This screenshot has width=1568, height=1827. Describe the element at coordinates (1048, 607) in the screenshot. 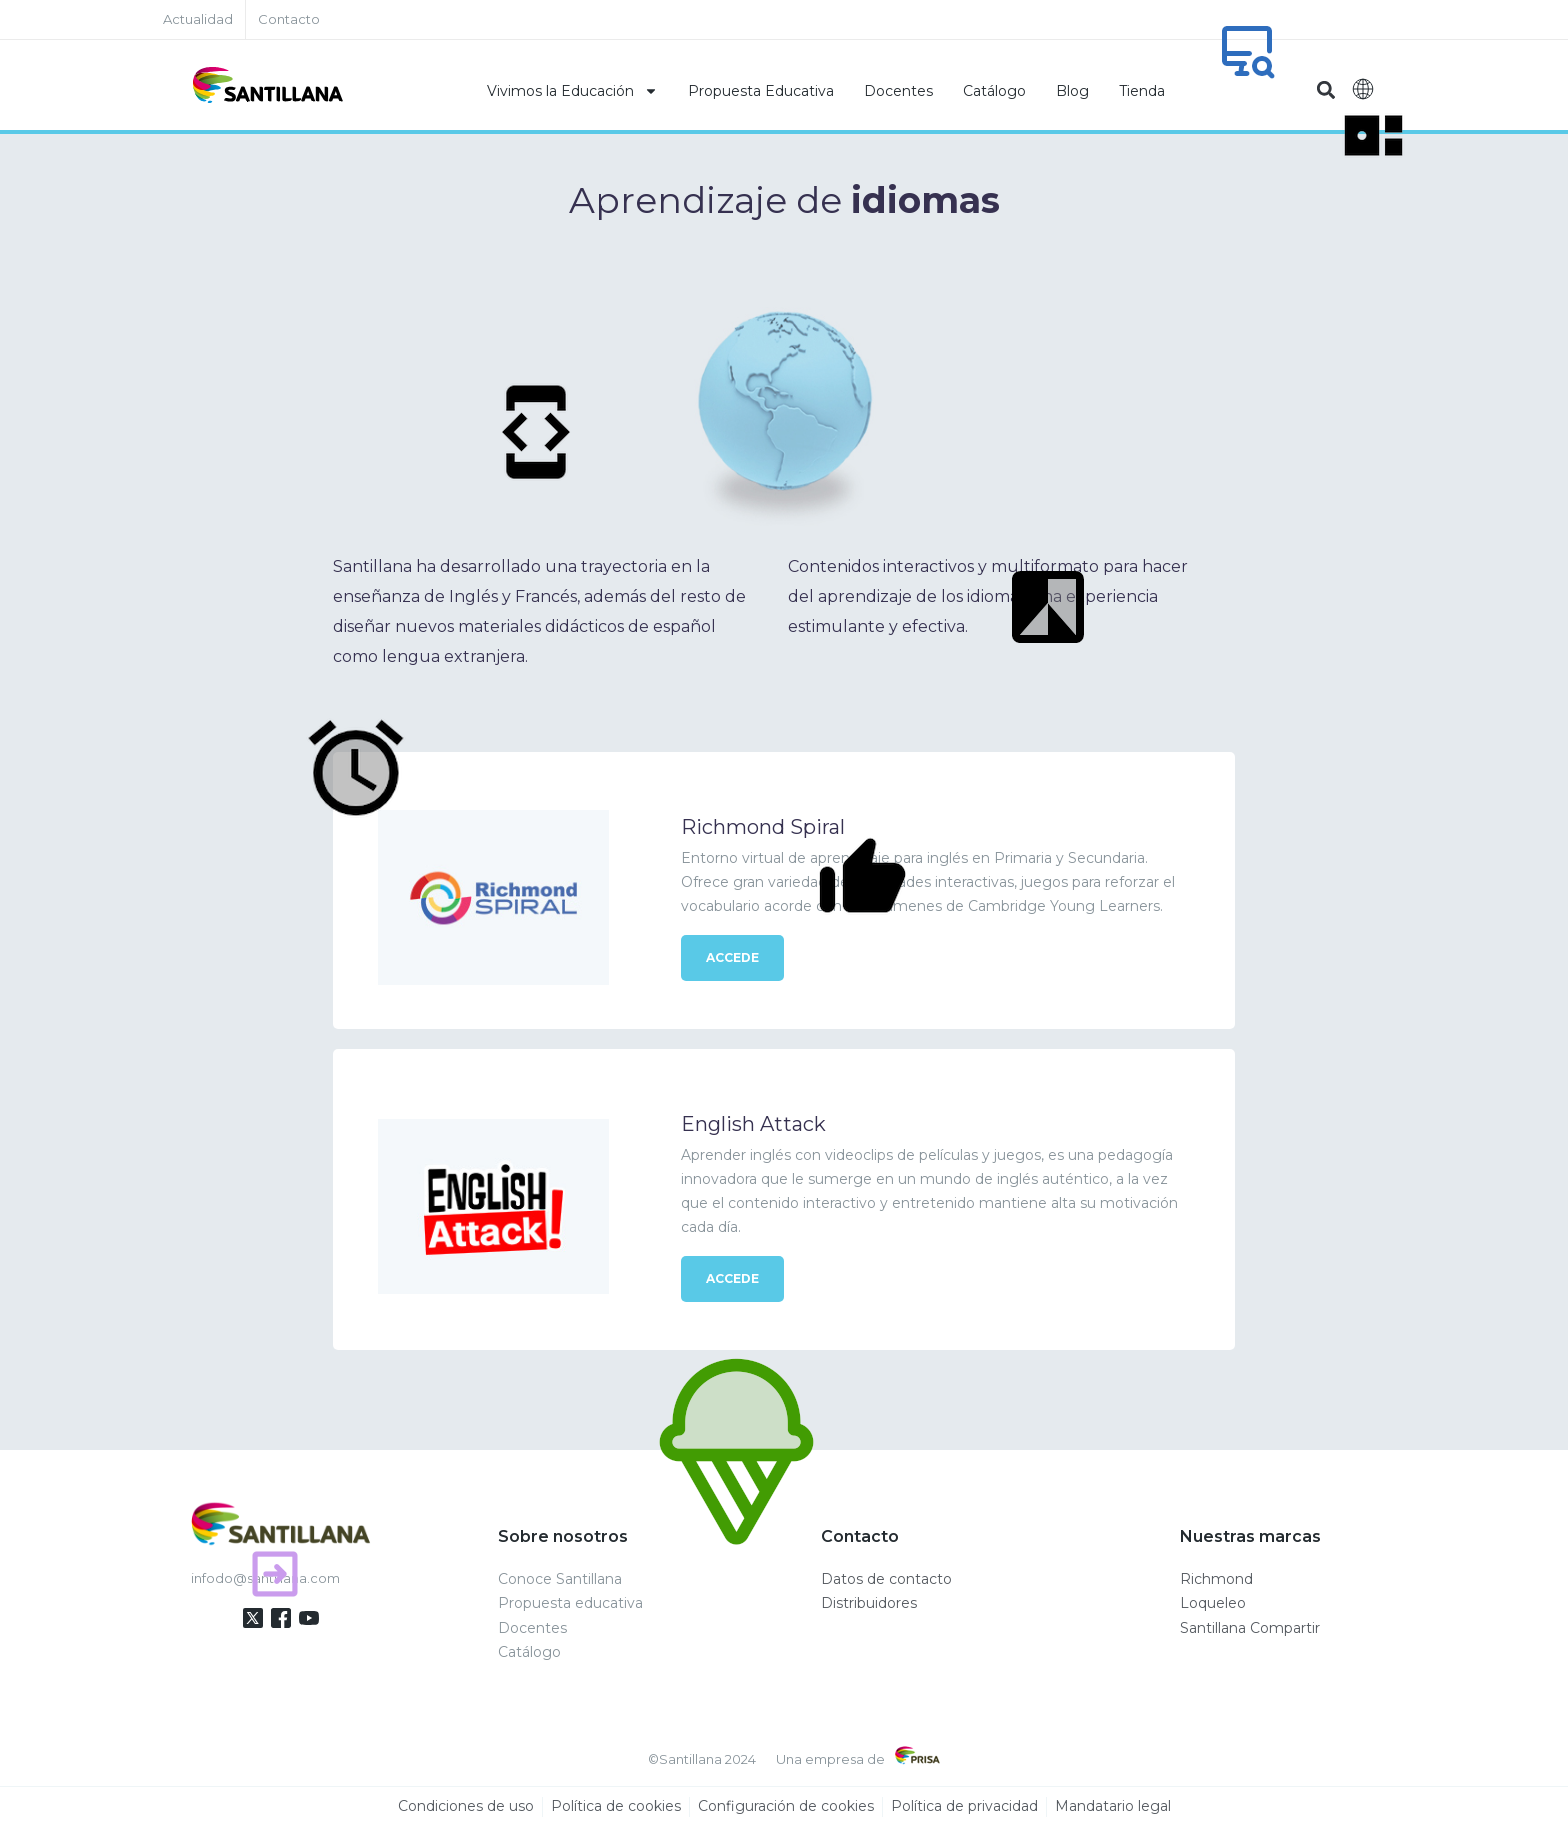

I see `apply black and white filter to image` at that location.